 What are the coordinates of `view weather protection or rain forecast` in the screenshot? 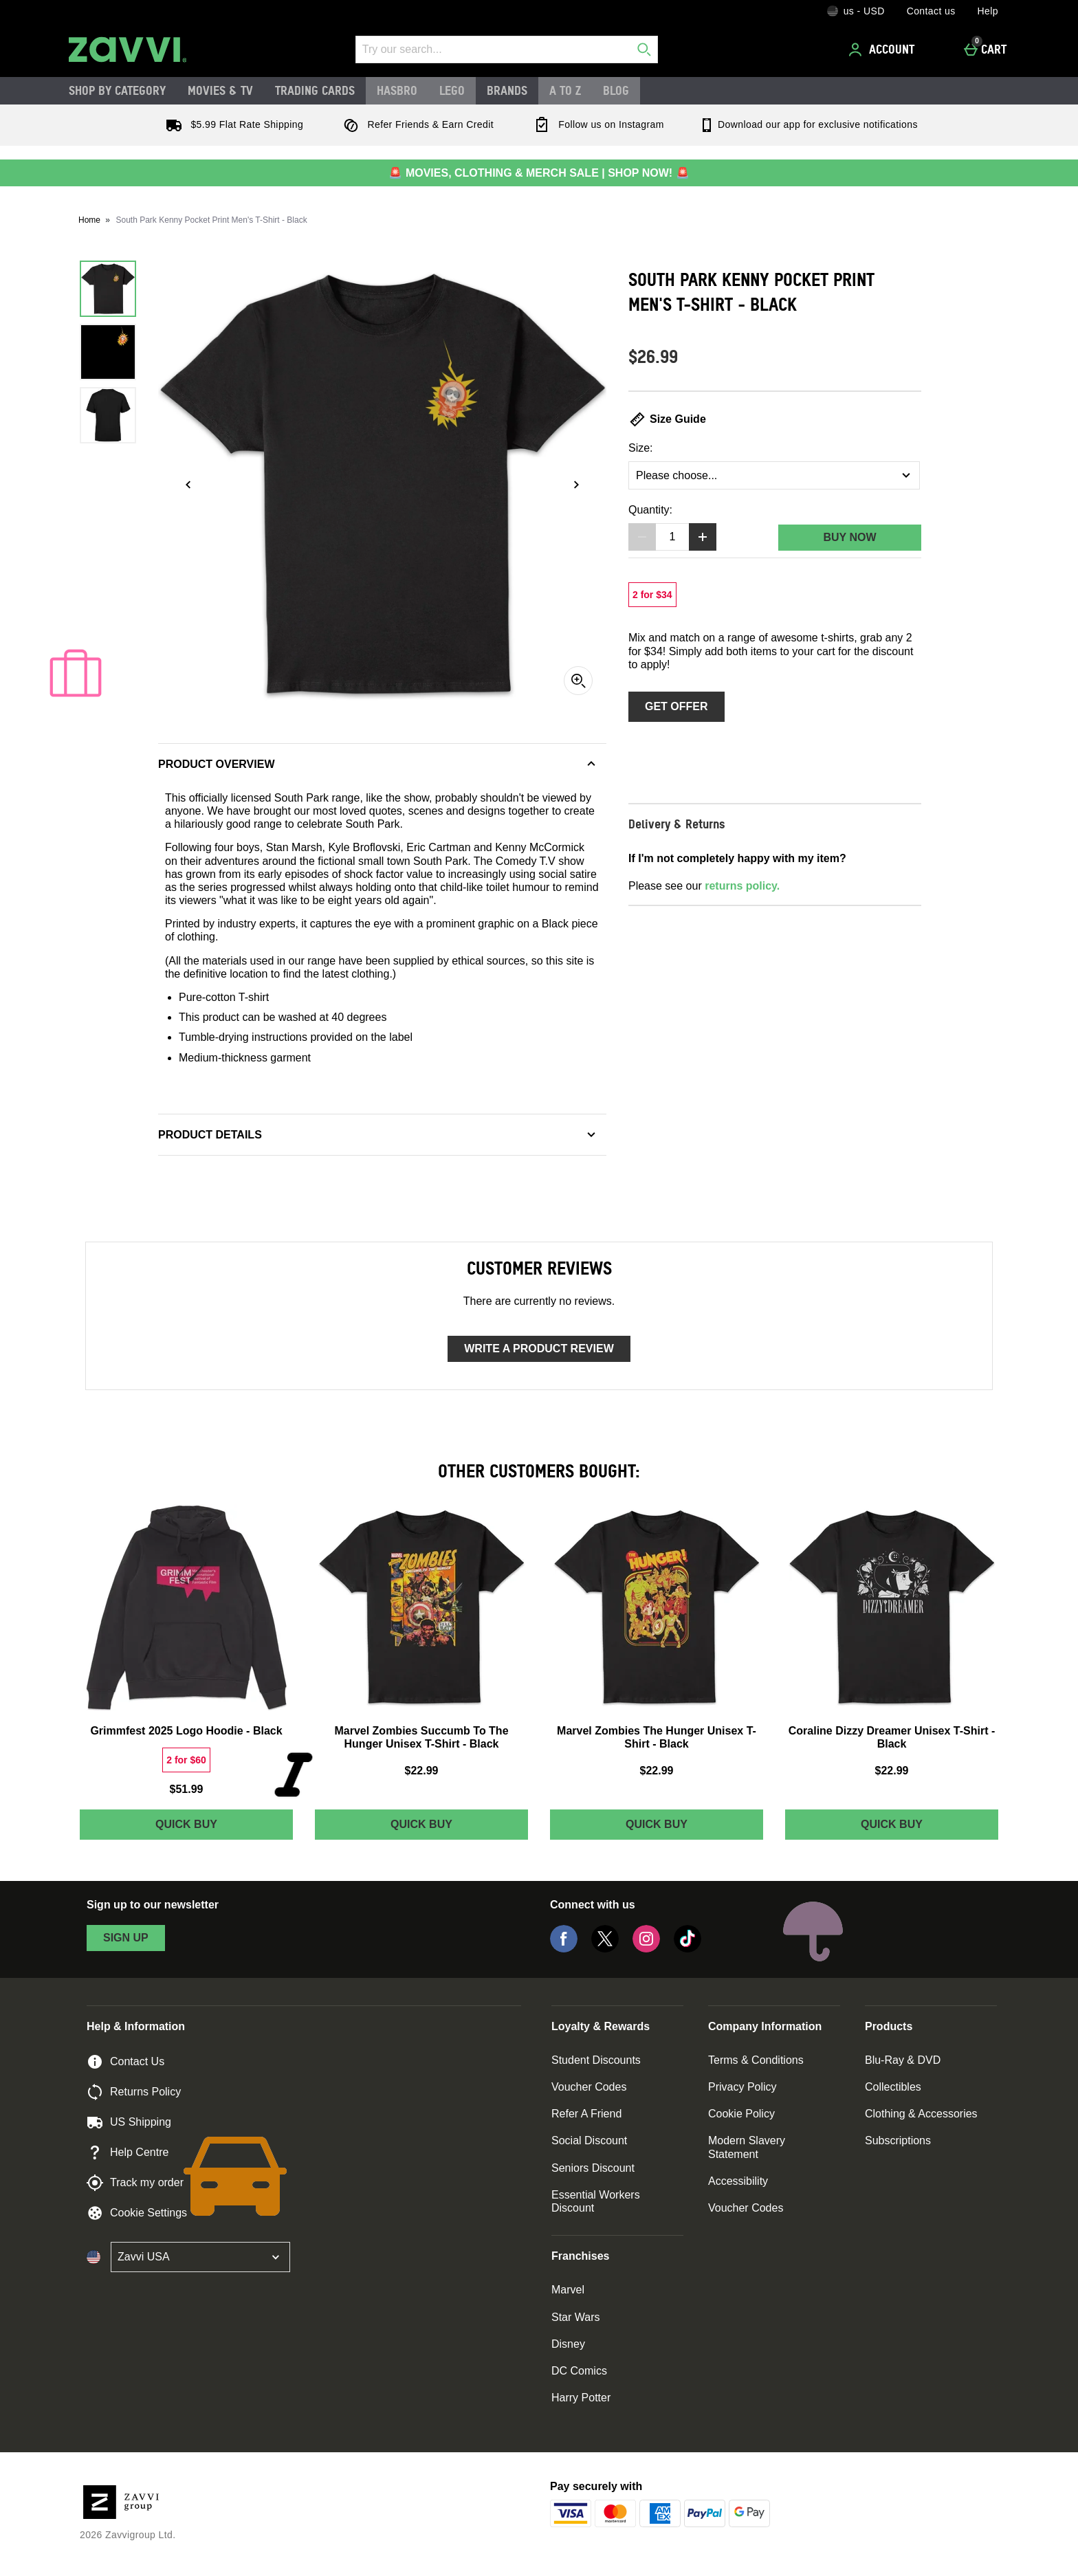 It's located at (813, 1931).